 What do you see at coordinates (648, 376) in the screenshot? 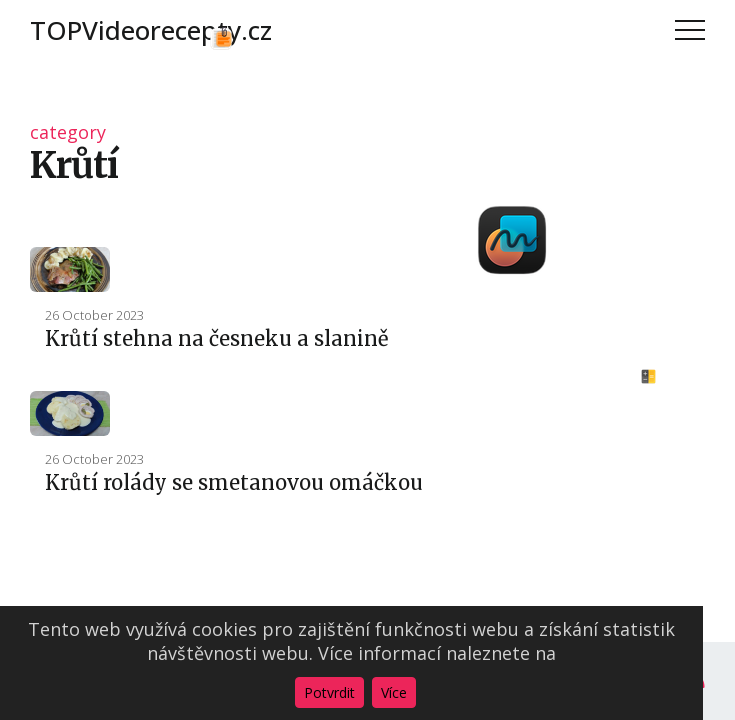
I see `open the calculator app` at bounding box center [648, 376].